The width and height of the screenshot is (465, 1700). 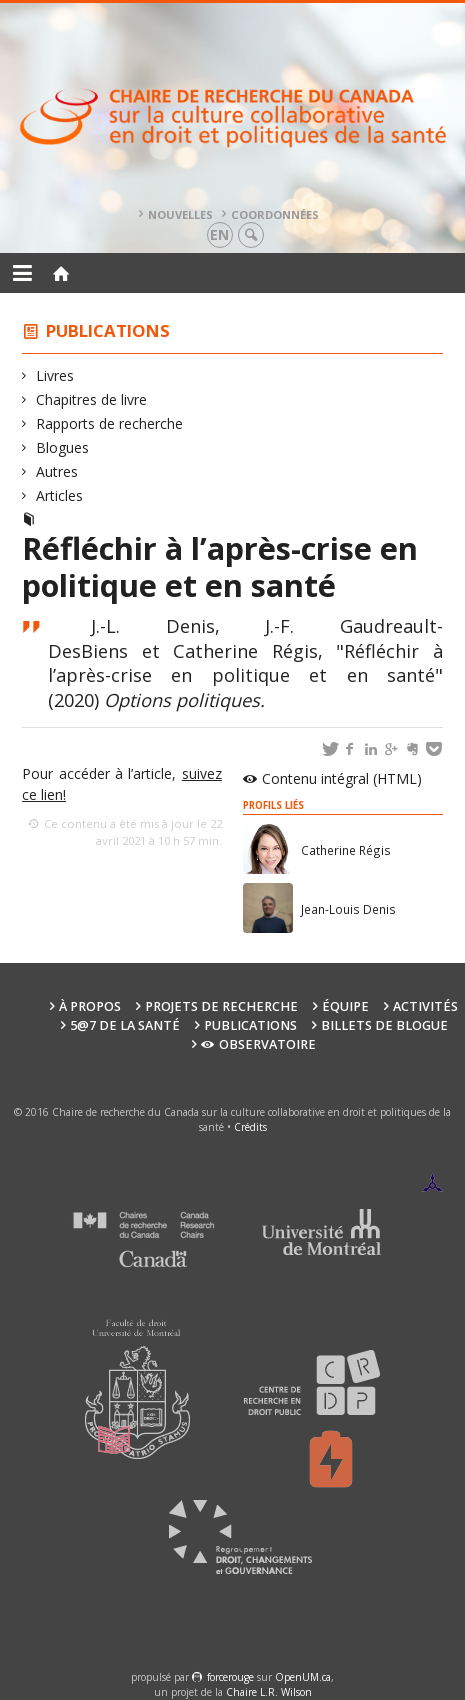 I want to click on view device battery status, so click(x=331, y=1459).